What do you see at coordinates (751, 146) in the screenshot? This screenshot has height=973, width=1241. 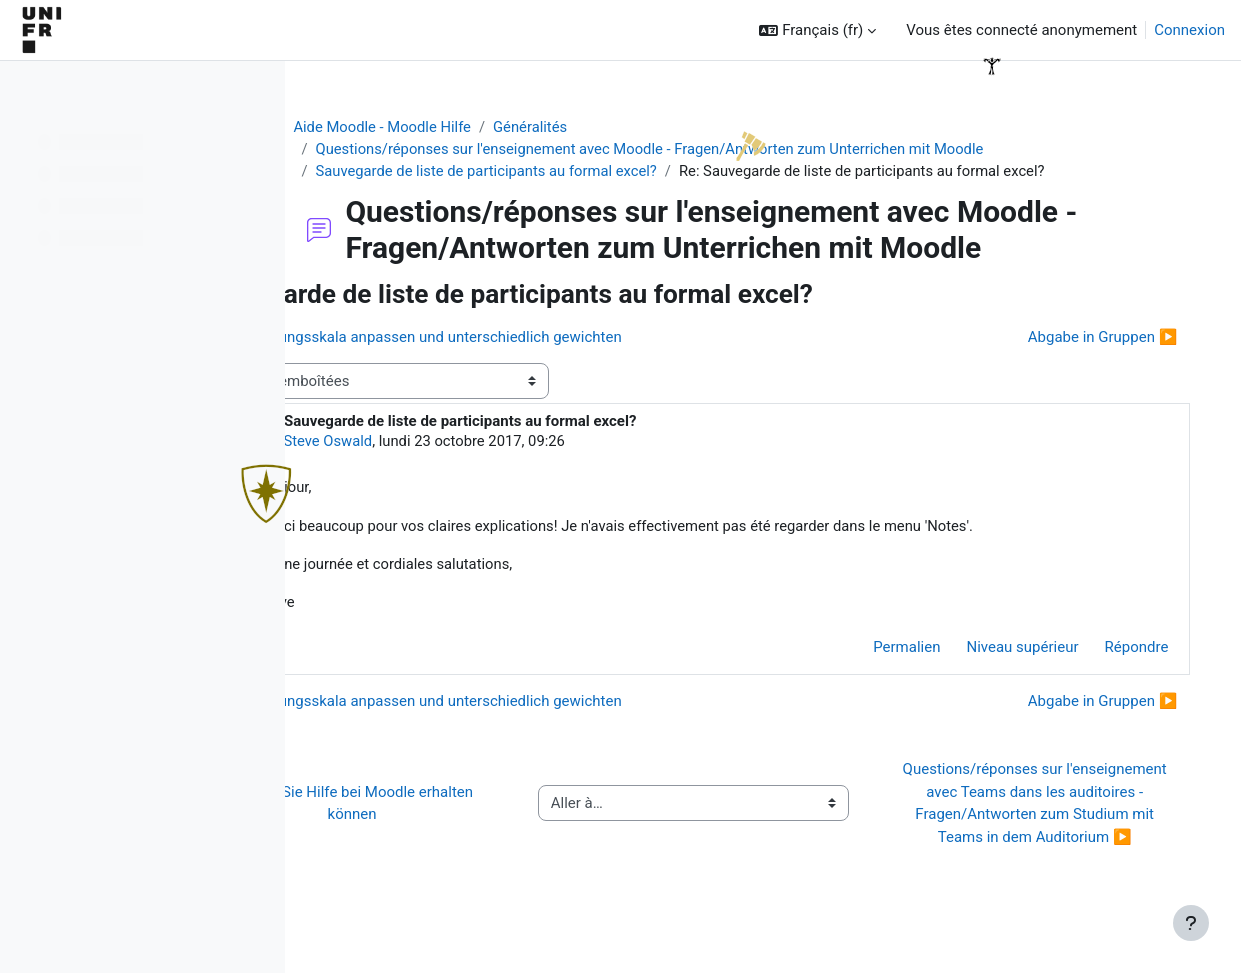 I see `fire axe tool or weapon in a game inventory` at bounding box center [751, 146].